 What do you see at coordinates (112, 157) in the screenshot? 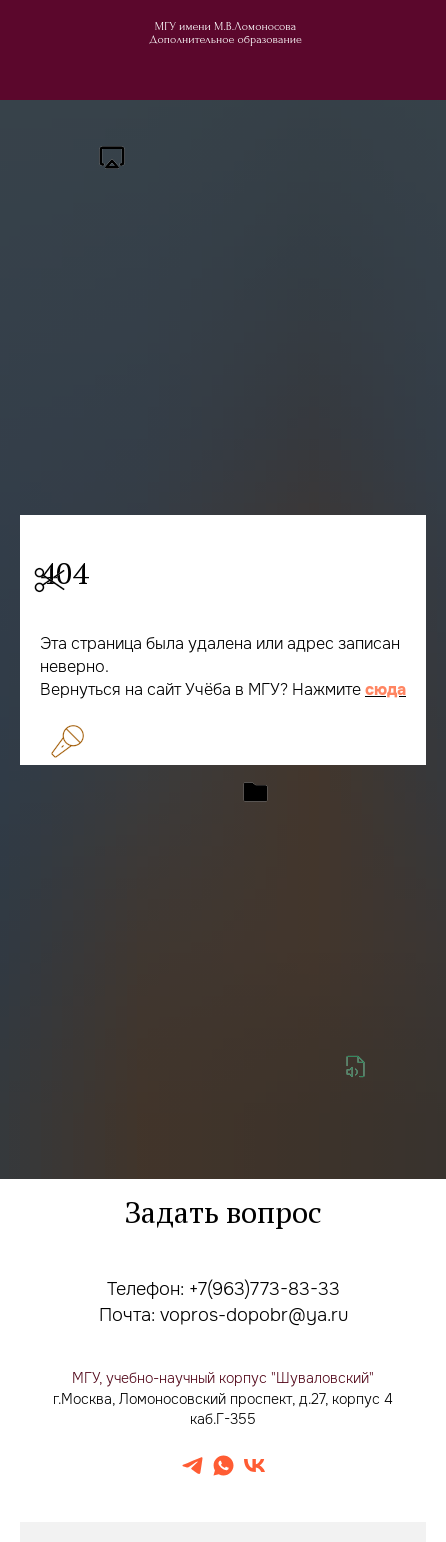
I see `stream content to an external display` at bounding box center [112, 157].